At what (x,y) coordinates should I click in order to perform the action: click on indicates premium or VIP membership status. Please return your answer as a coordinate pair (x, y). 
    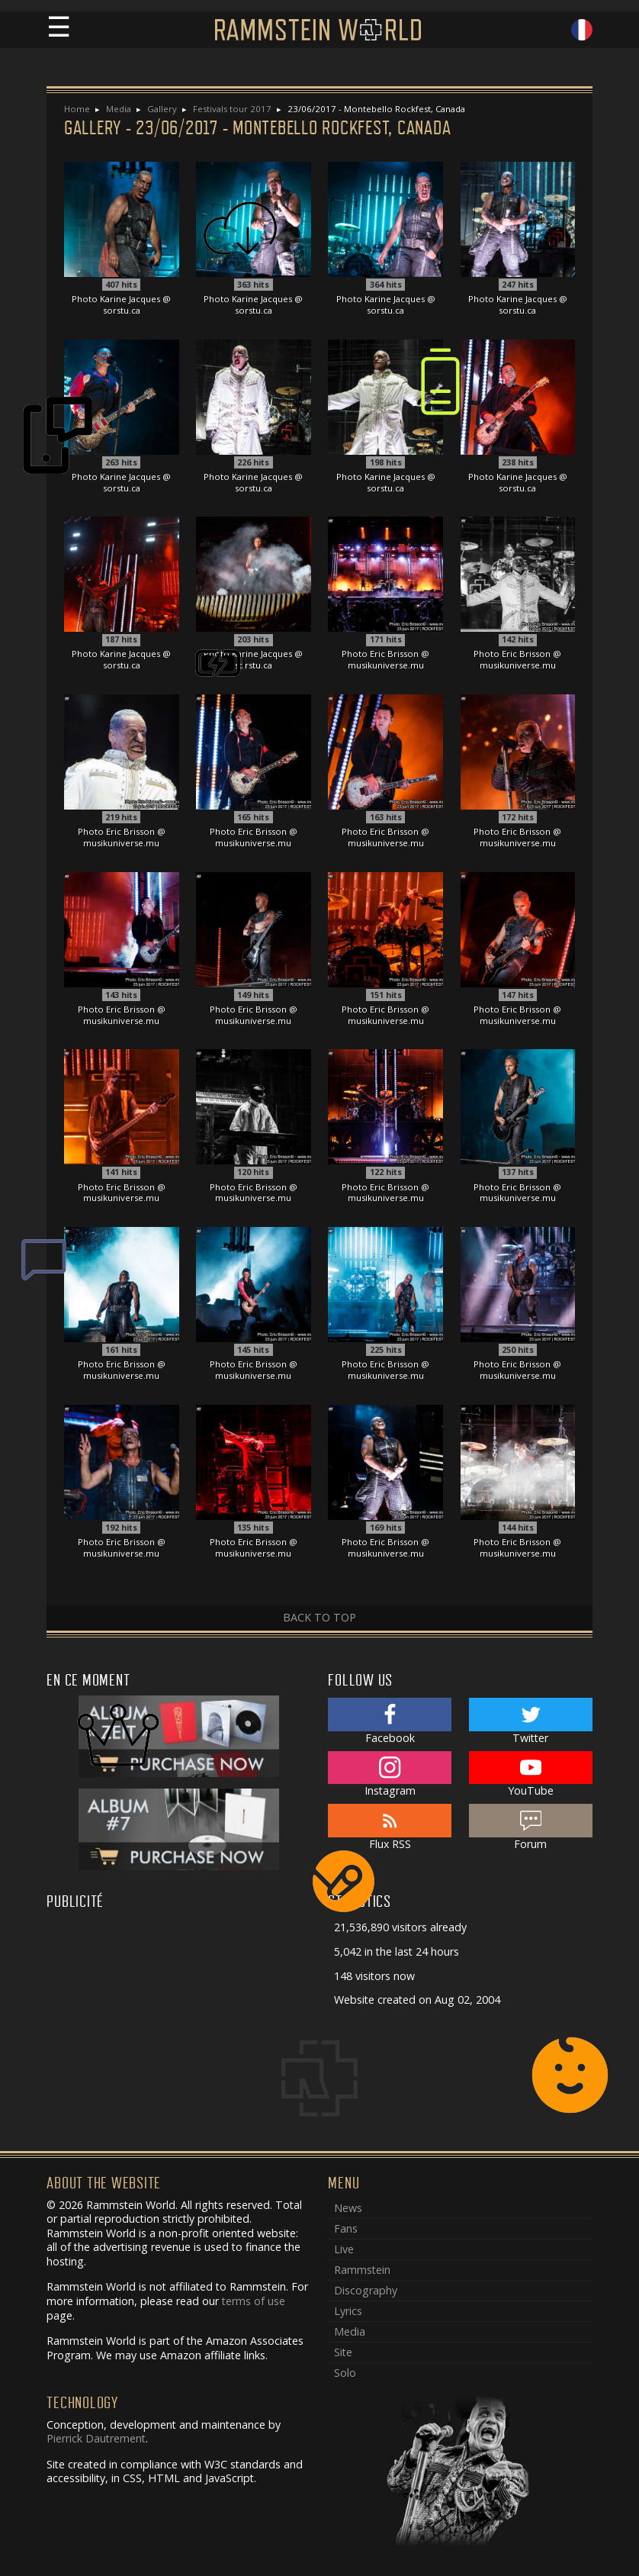
    Looking at the image, I should click on (118, 1739).